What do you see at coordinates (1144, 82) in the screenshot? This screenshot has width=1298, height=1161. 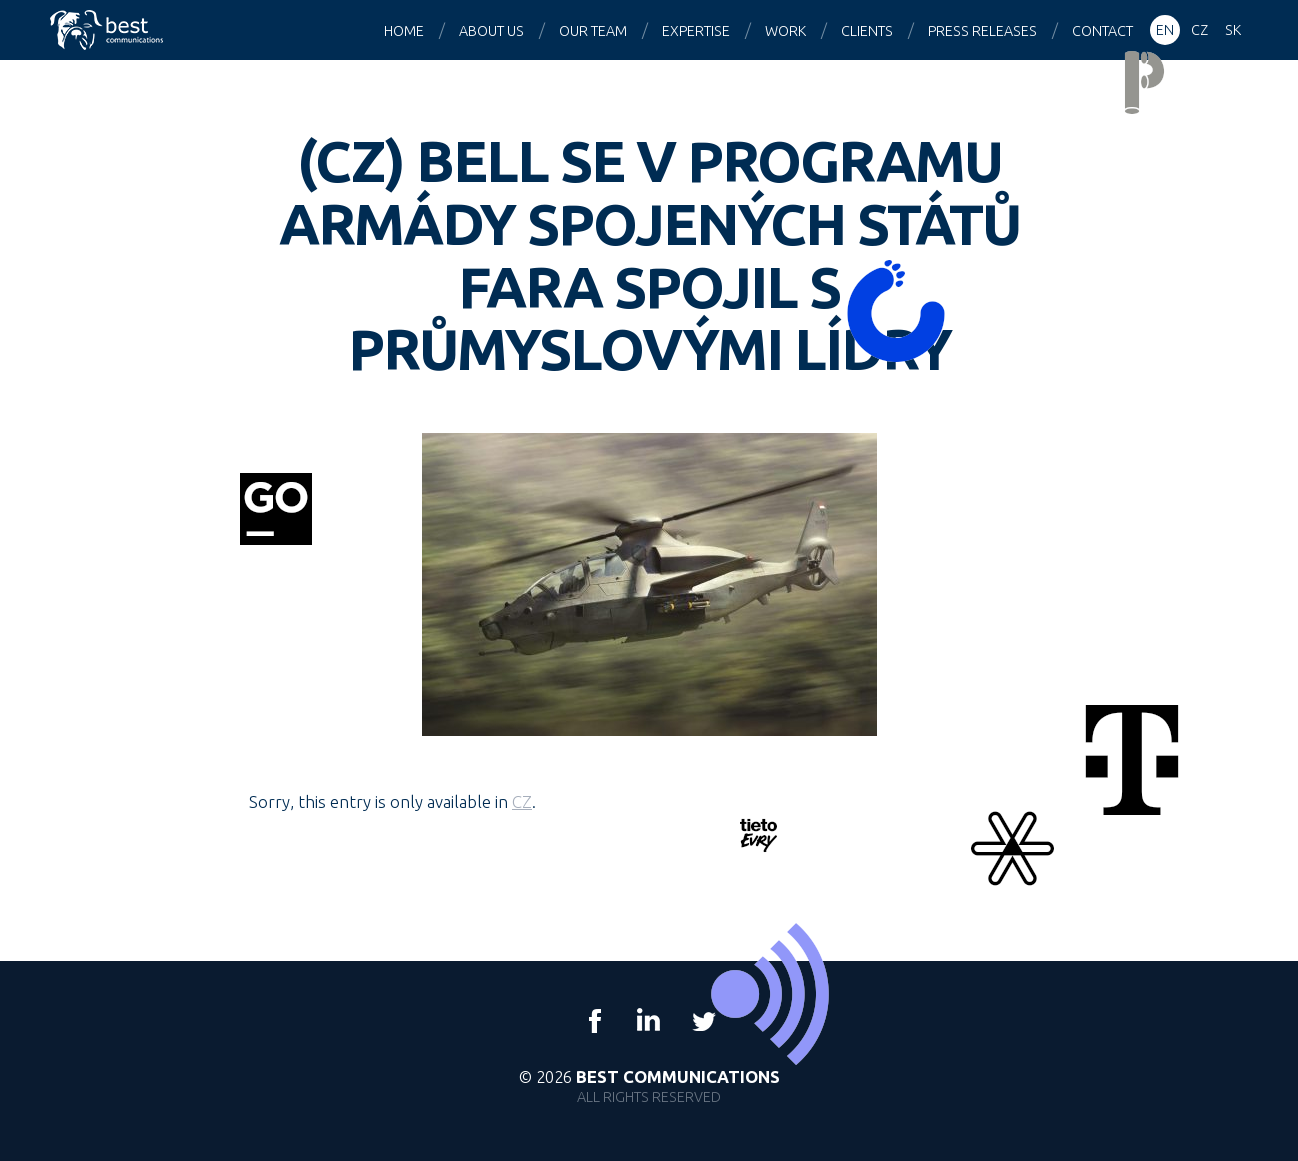 I see `open piped app` at bounding box center [1144, 82].